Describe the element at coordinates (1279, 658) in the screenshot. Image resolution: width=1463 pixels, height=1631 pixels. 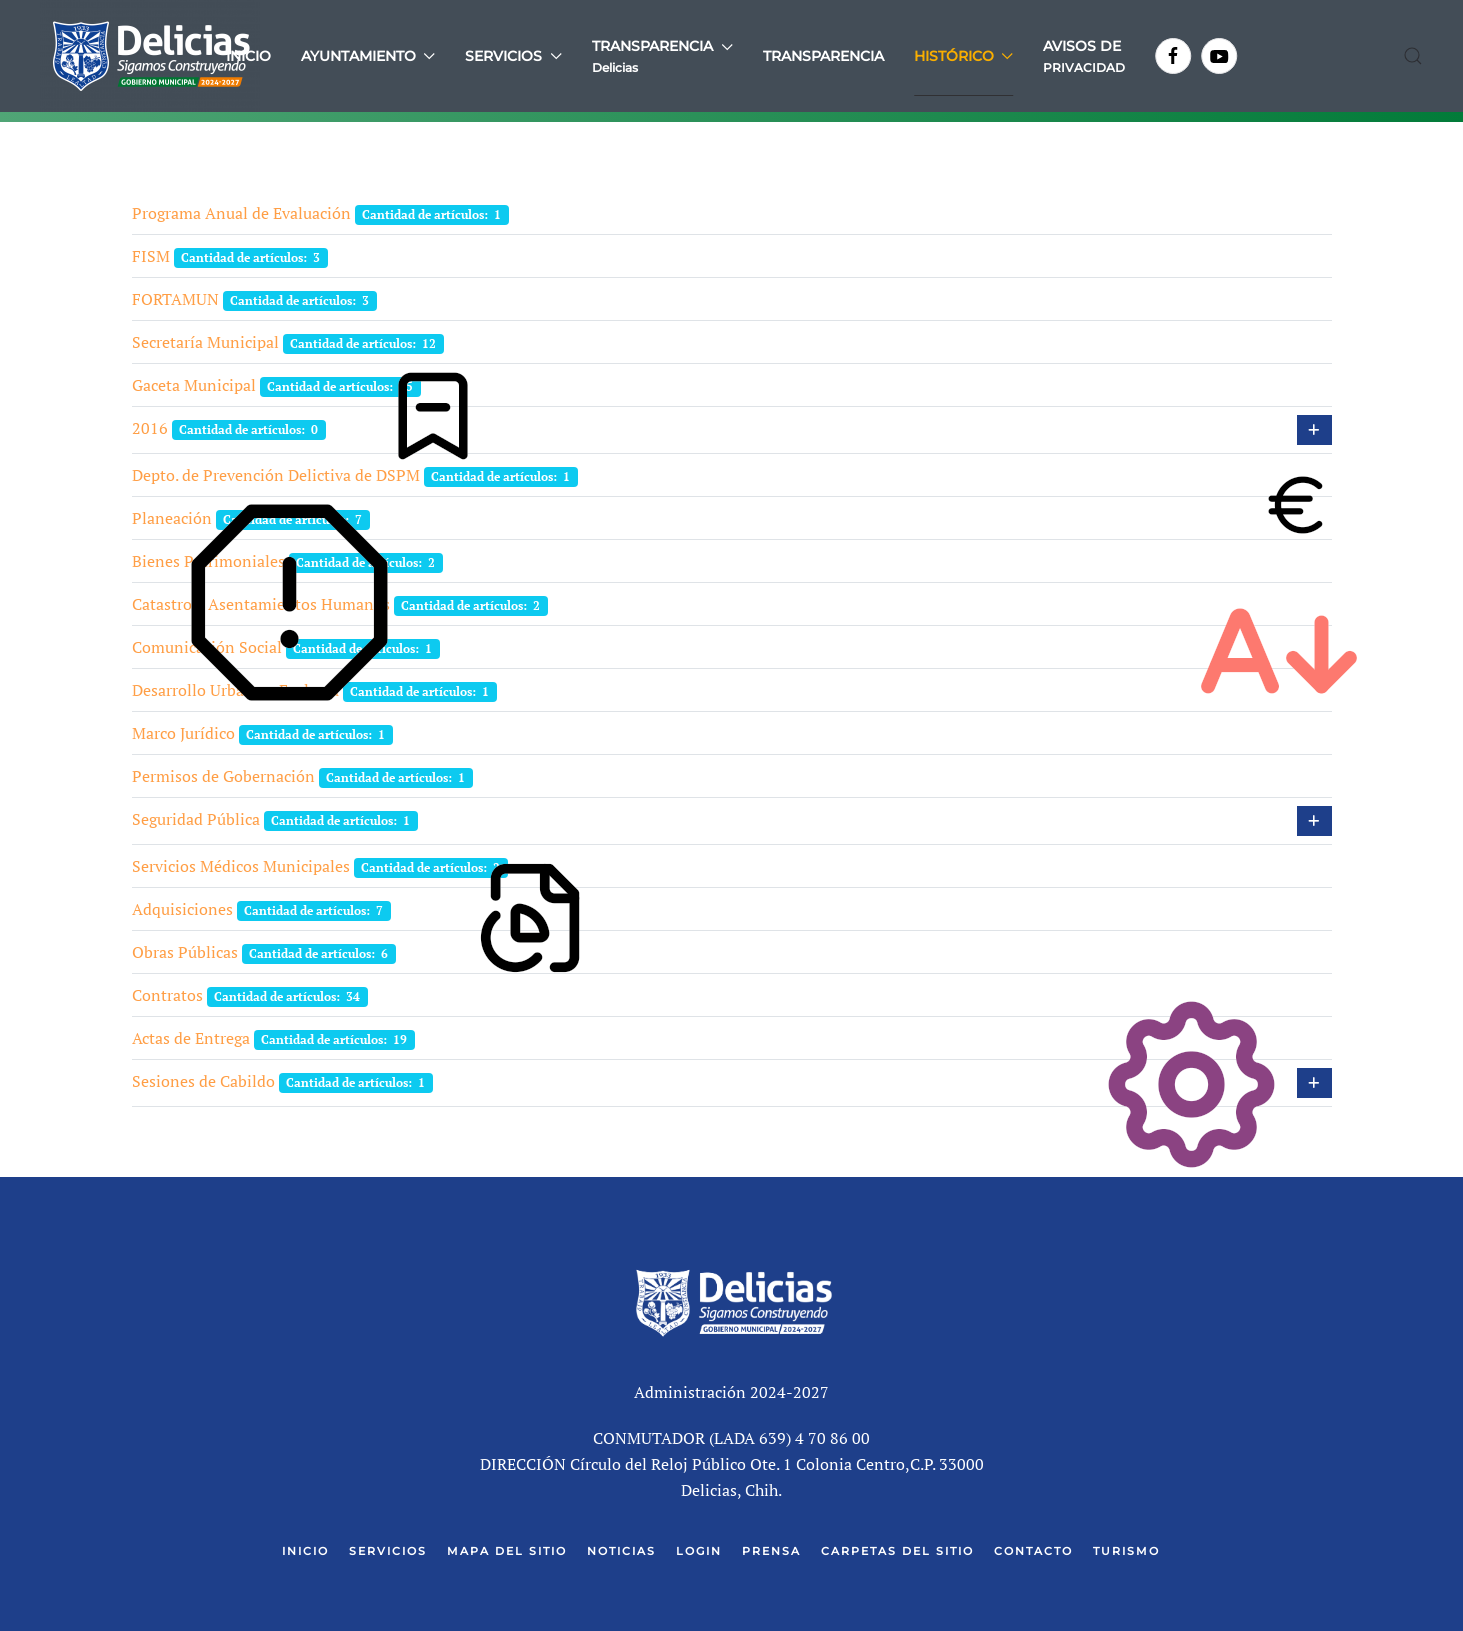
I see `sort text in descending alphabetical order` at that location.